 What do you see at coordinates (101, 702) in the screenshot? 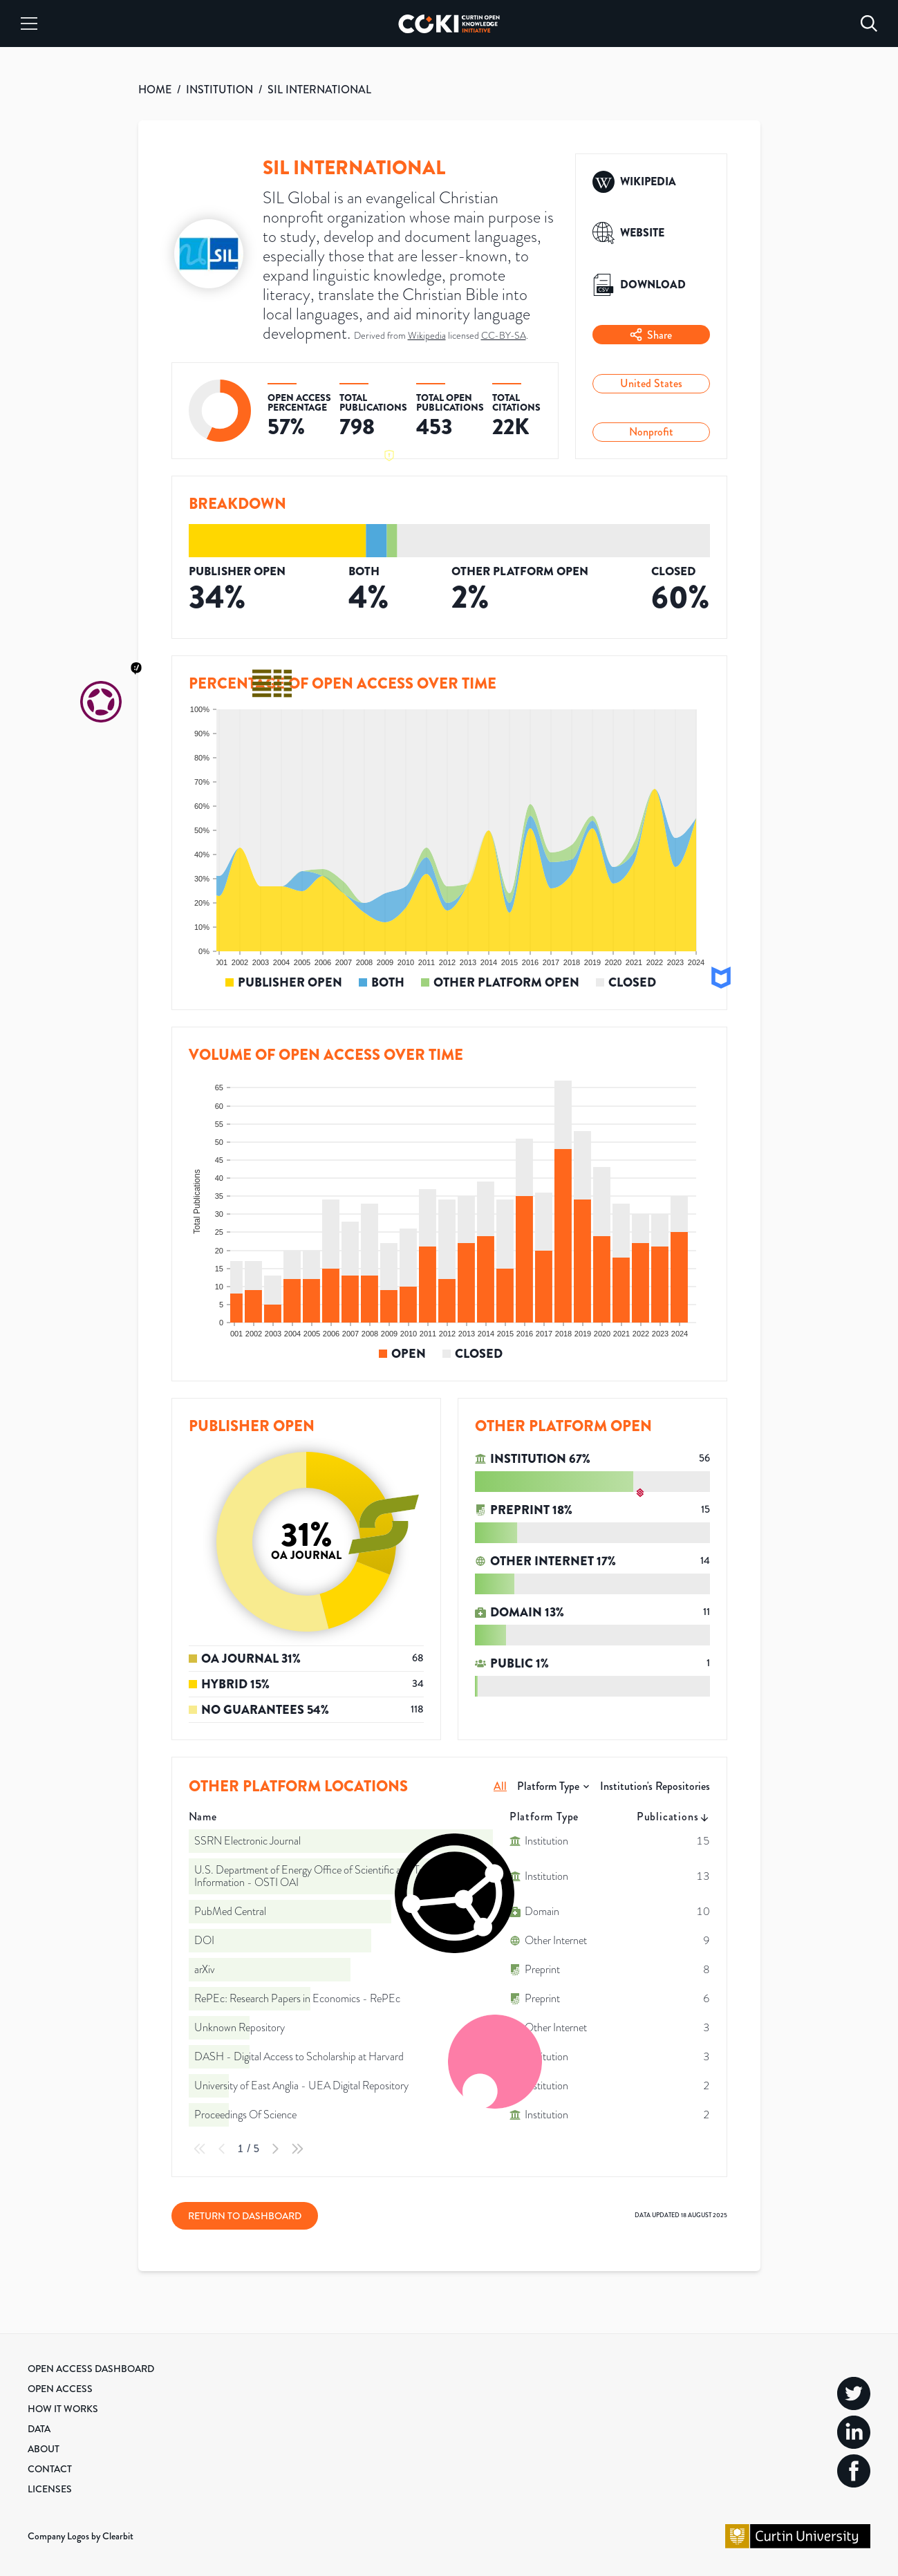
I see `corona engine logo` at bounding box center [101, 702].